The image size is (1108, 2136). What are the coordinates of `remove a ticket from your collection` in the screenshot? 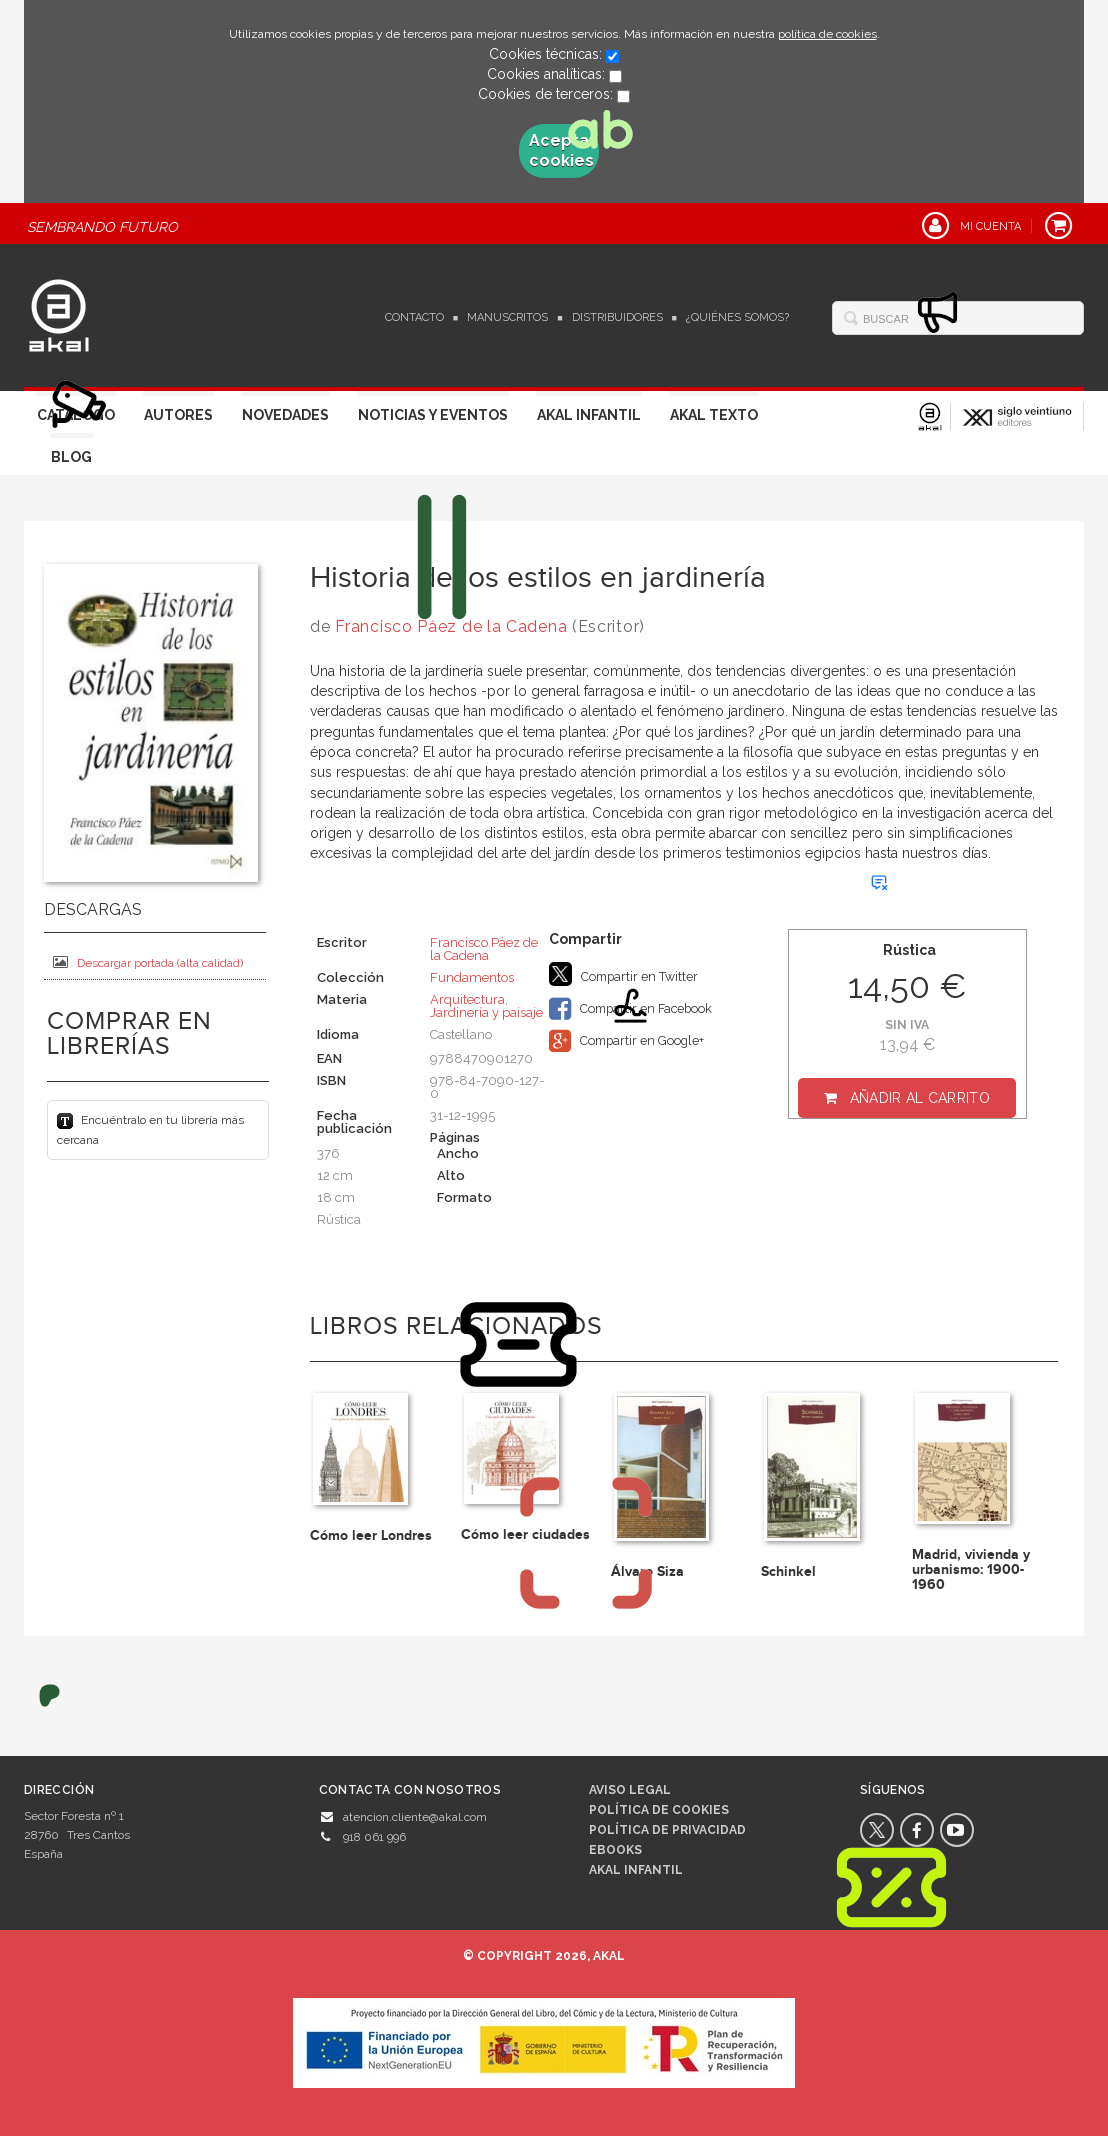 It's located at (518, 1344).